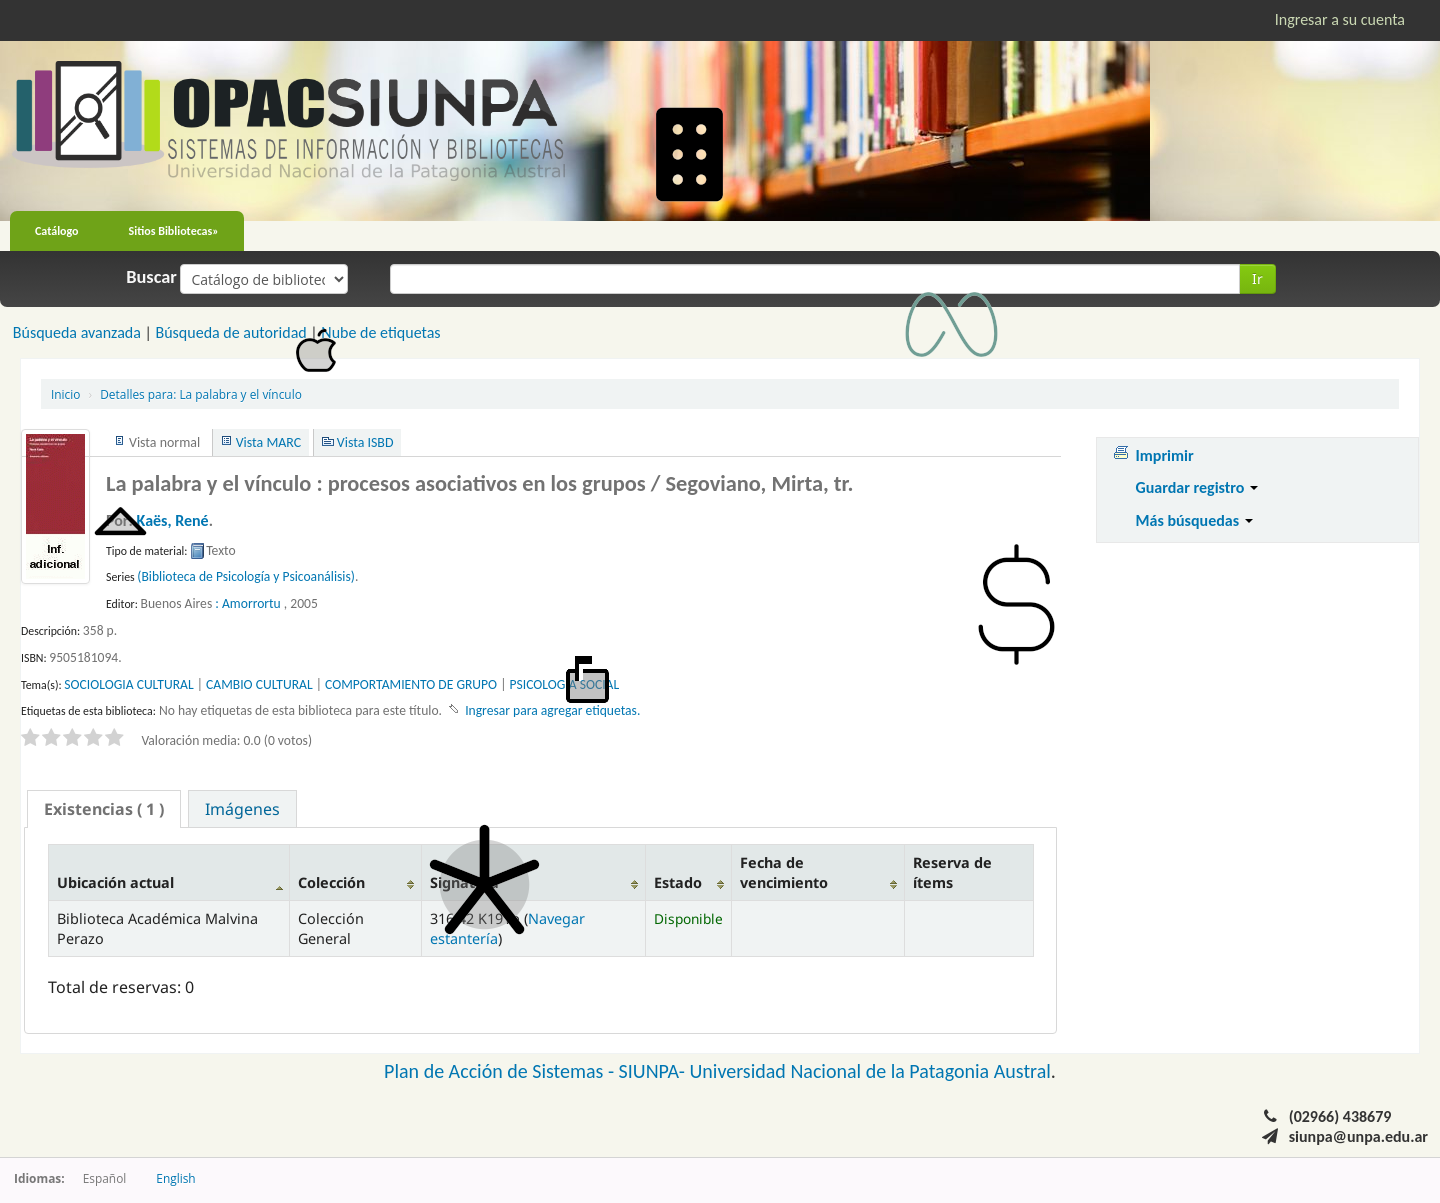 The height and width of the screenshot is (1203, 1440). I want to click on apple company logo or branding element, so click(317, 353).